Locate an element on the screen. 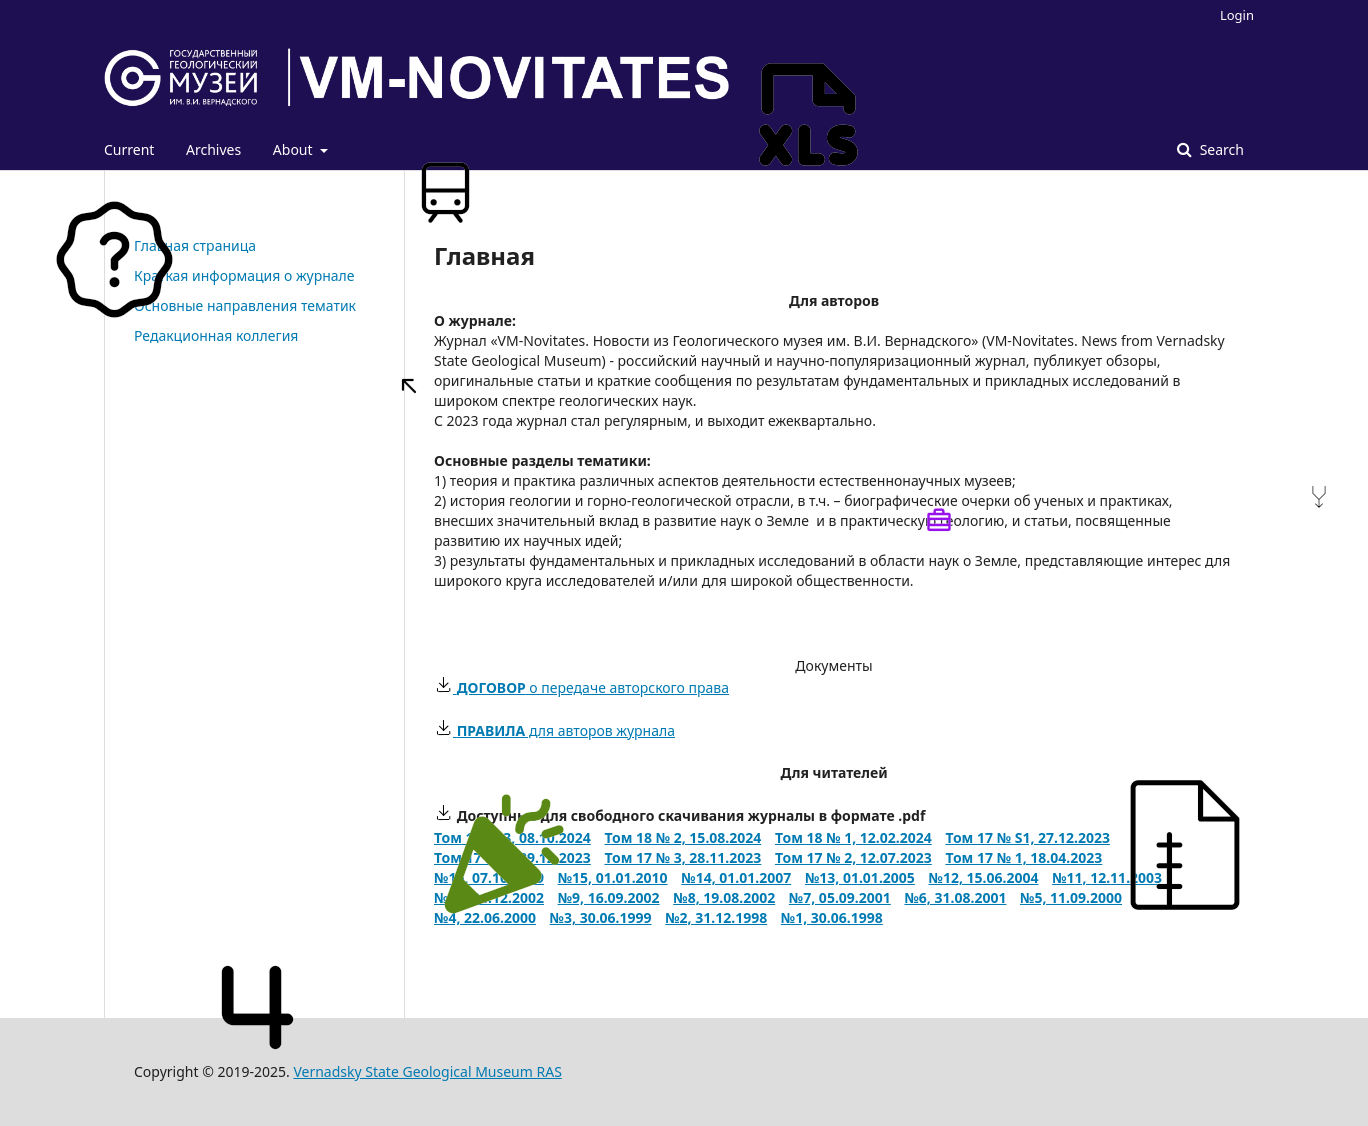  access compressed or archived files is located at coordinates (1185, 845).